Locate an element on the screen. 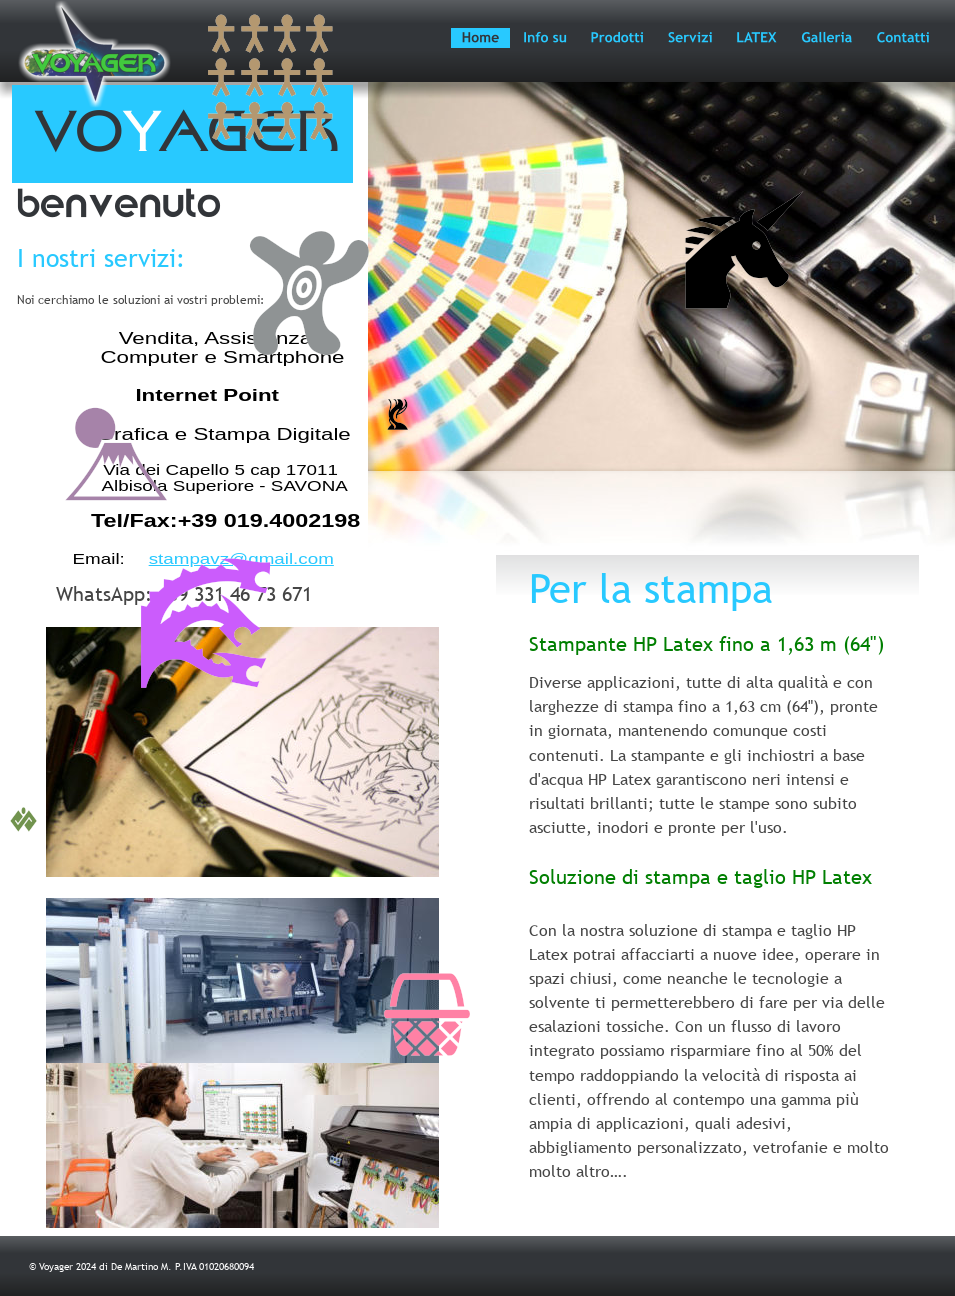 The height and width of the screenshot is (1296, 955). indicates a group or team of players is located at coordinates (271, 76).